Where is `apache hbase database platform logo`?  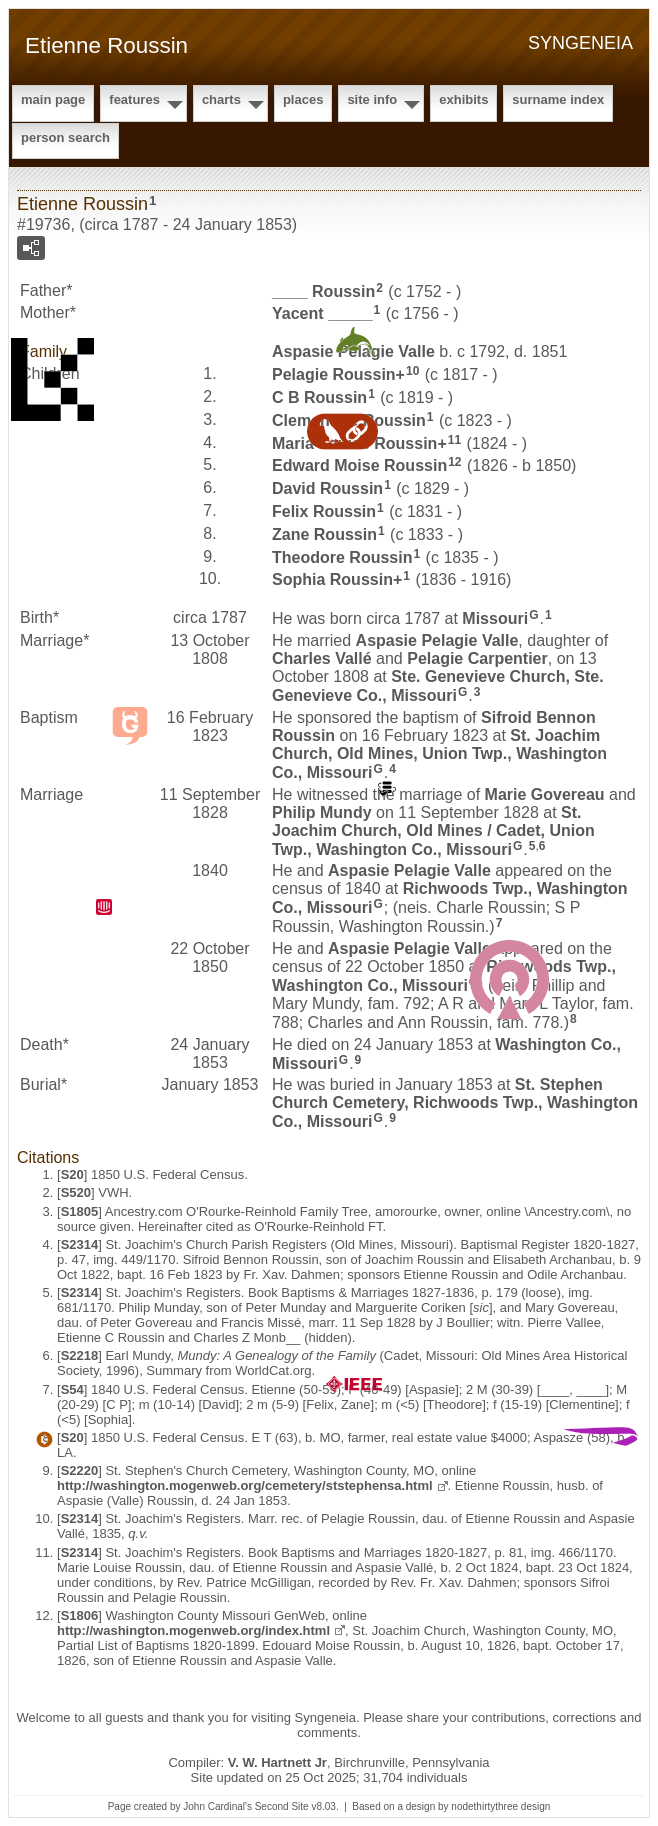 apache hbase database platform logo is located at coordinates (355, 341).